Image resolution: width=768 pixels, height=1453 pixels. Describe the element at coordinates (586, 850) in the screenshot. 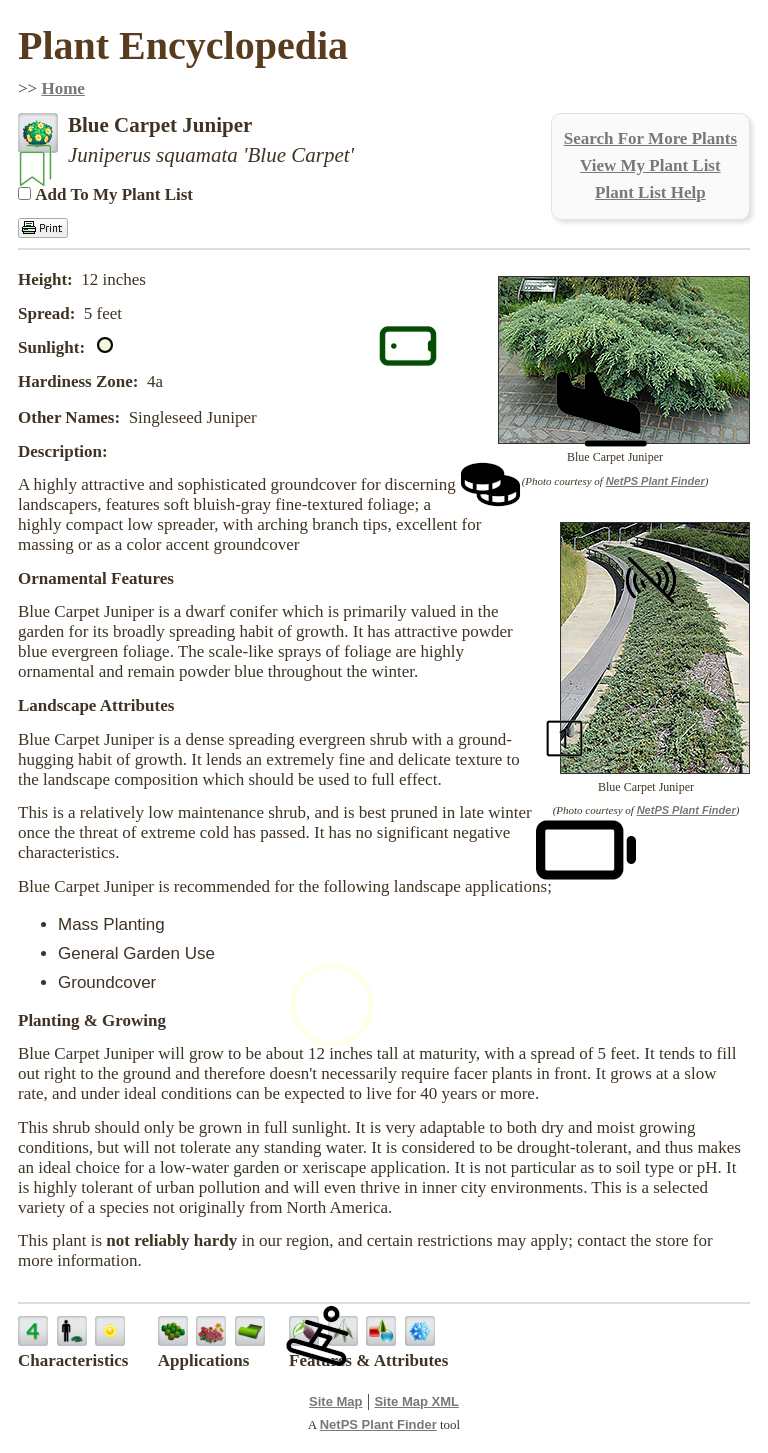

I see `indicates battery is completely drained` at that location.